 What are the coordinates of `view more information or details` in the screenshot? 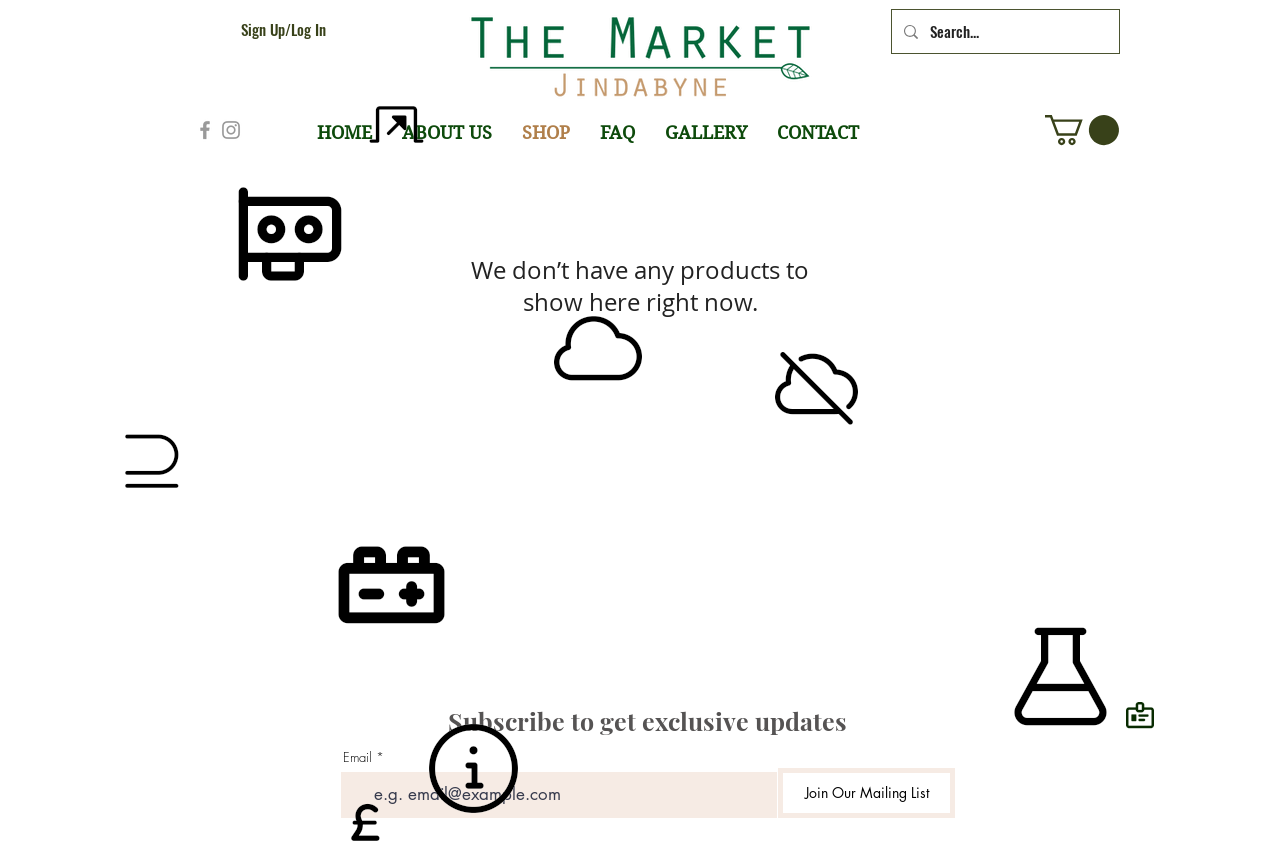 It's located at (473, 768).